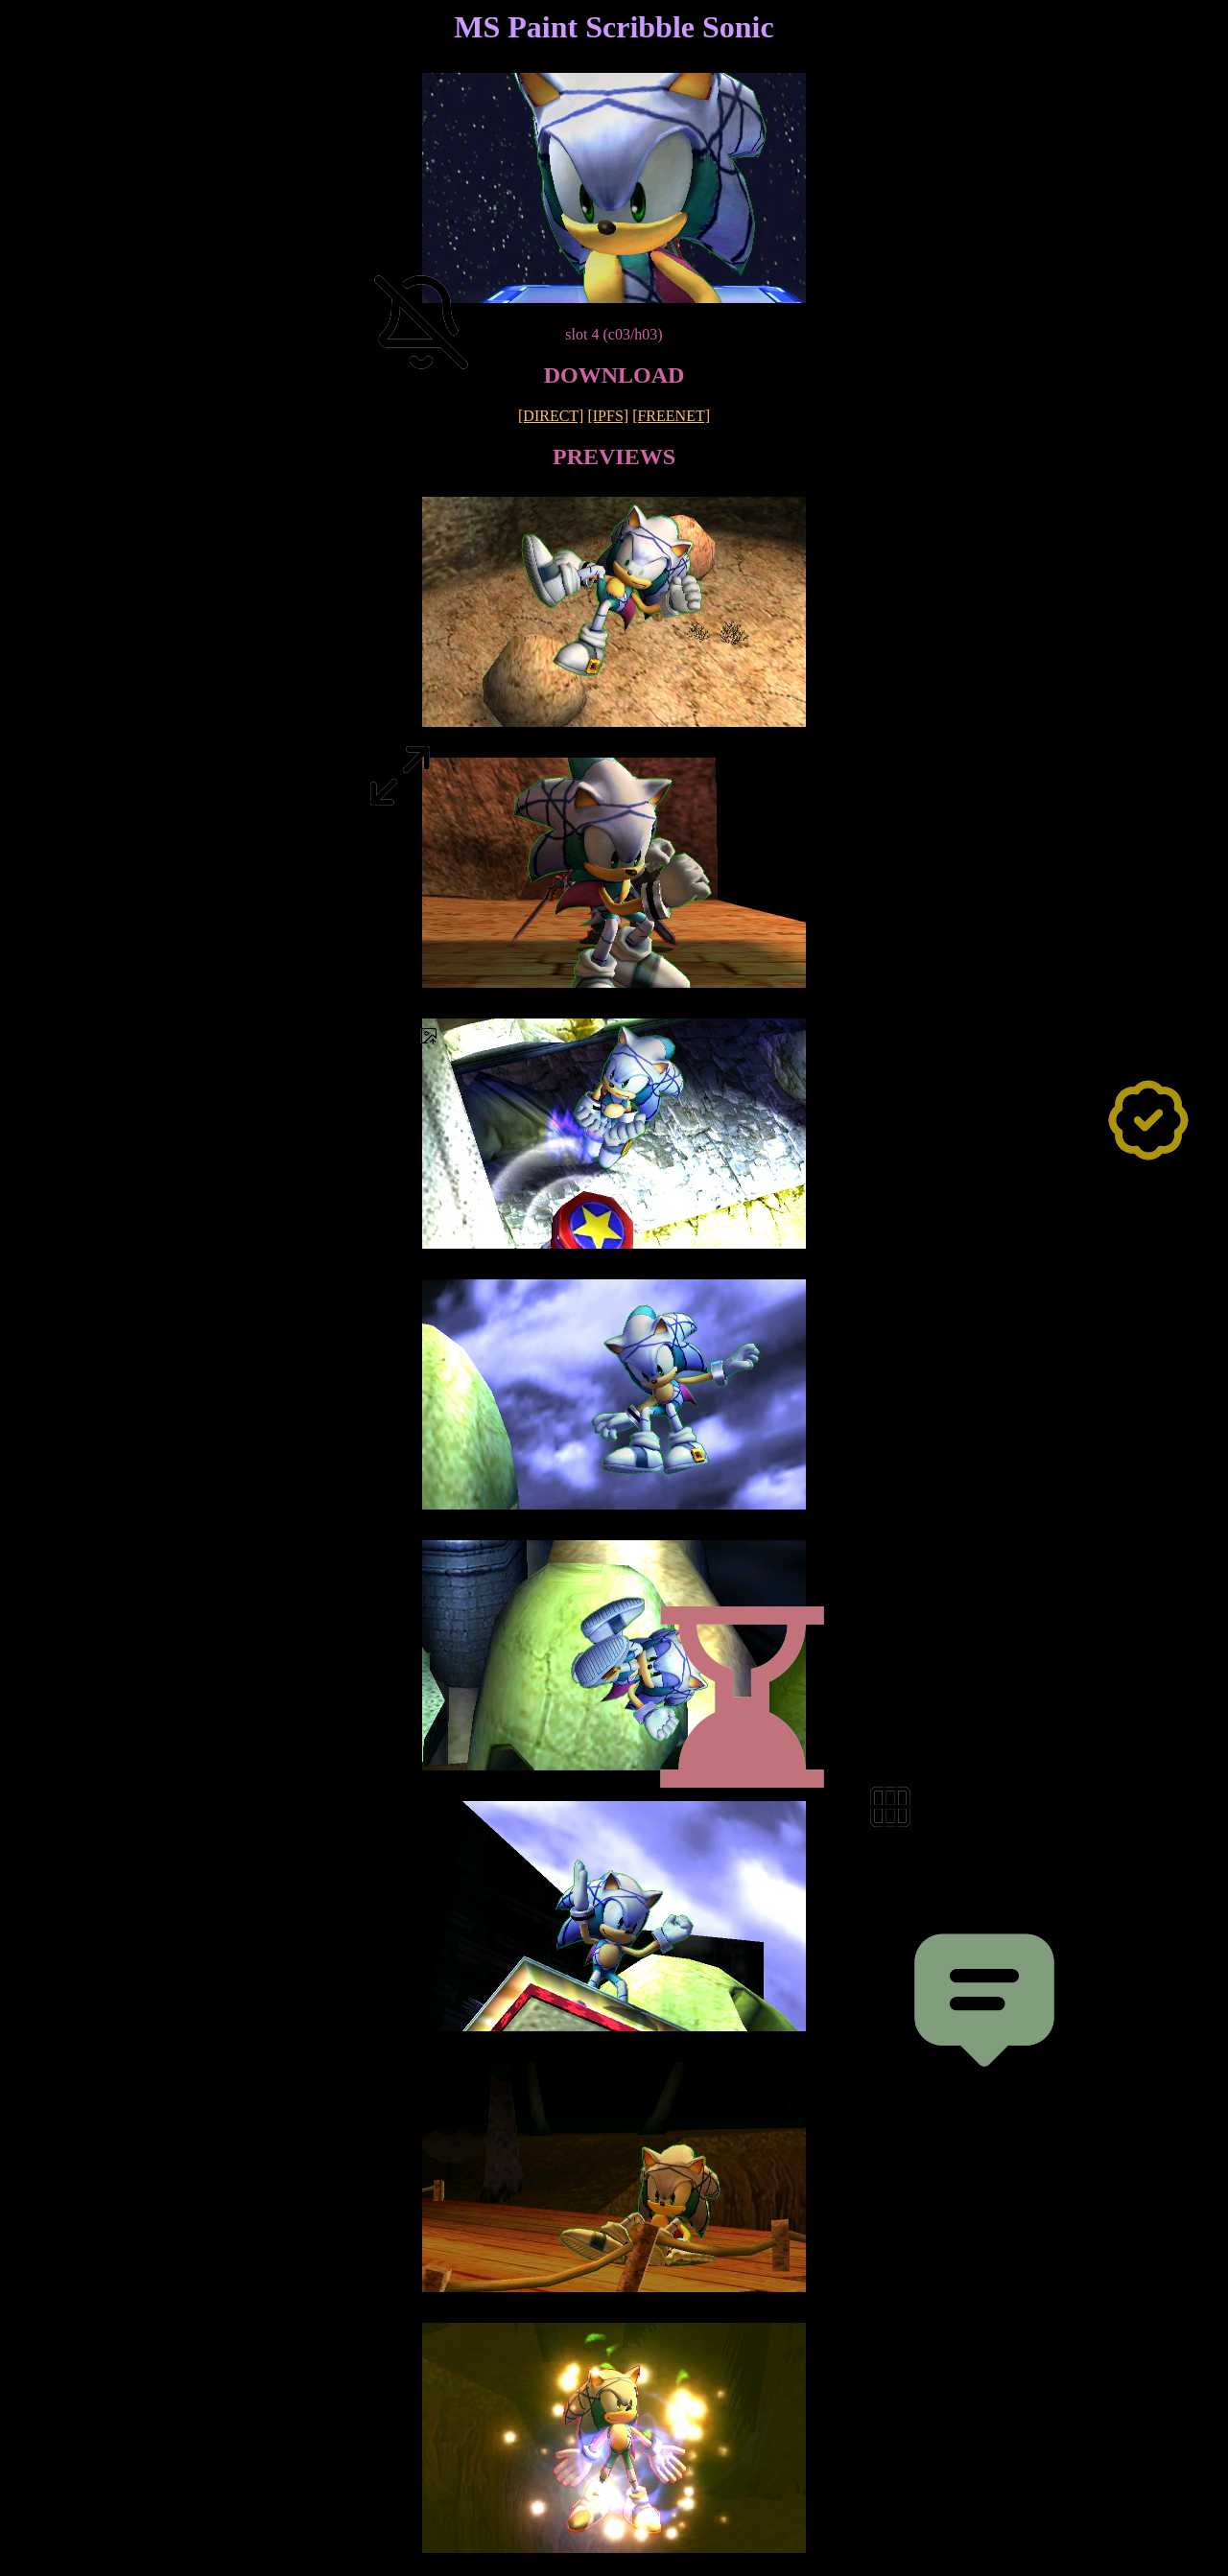 The height and width of the screenshot is (2576, 1228). I want to click on indicates a verified account or profile, so click(1148, 1120).